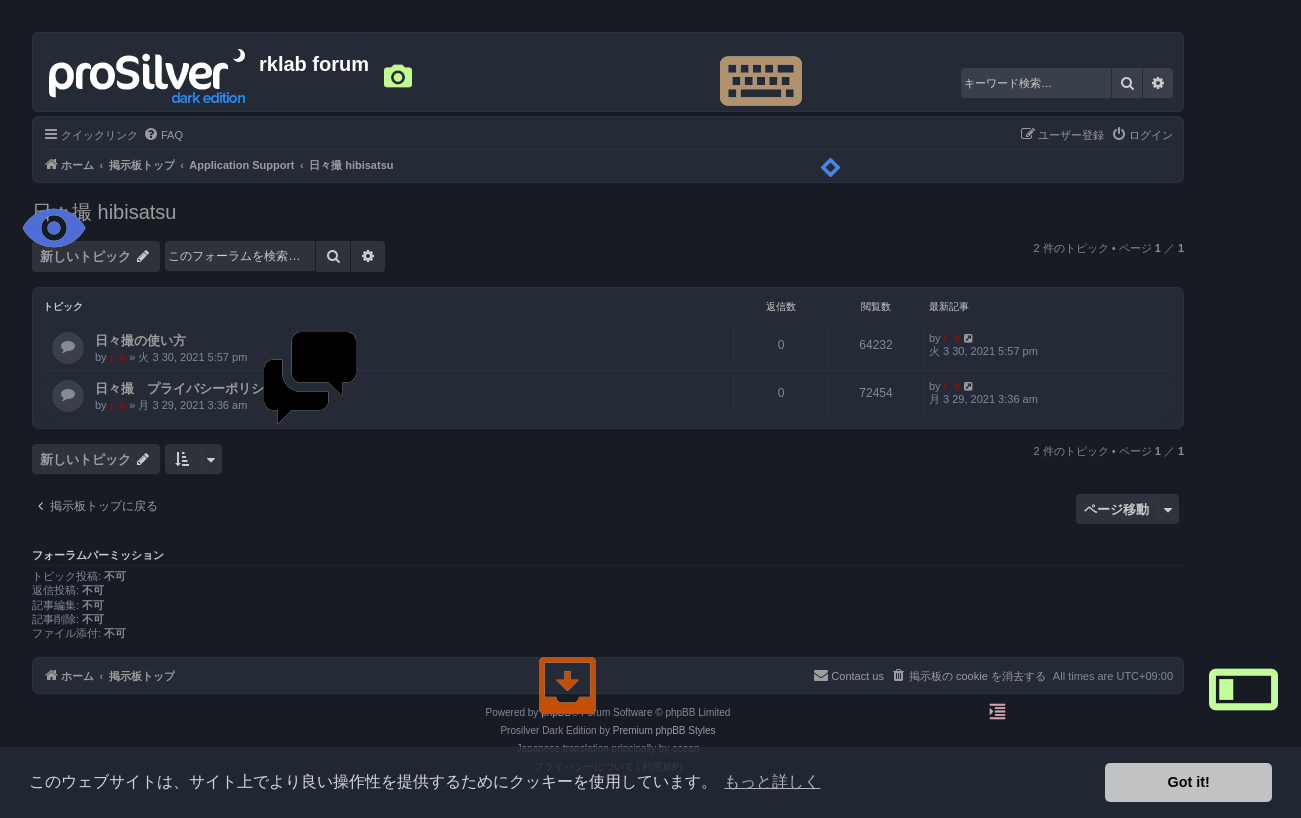  I want to click on open the on-screen keyboard, so click(761, 81).